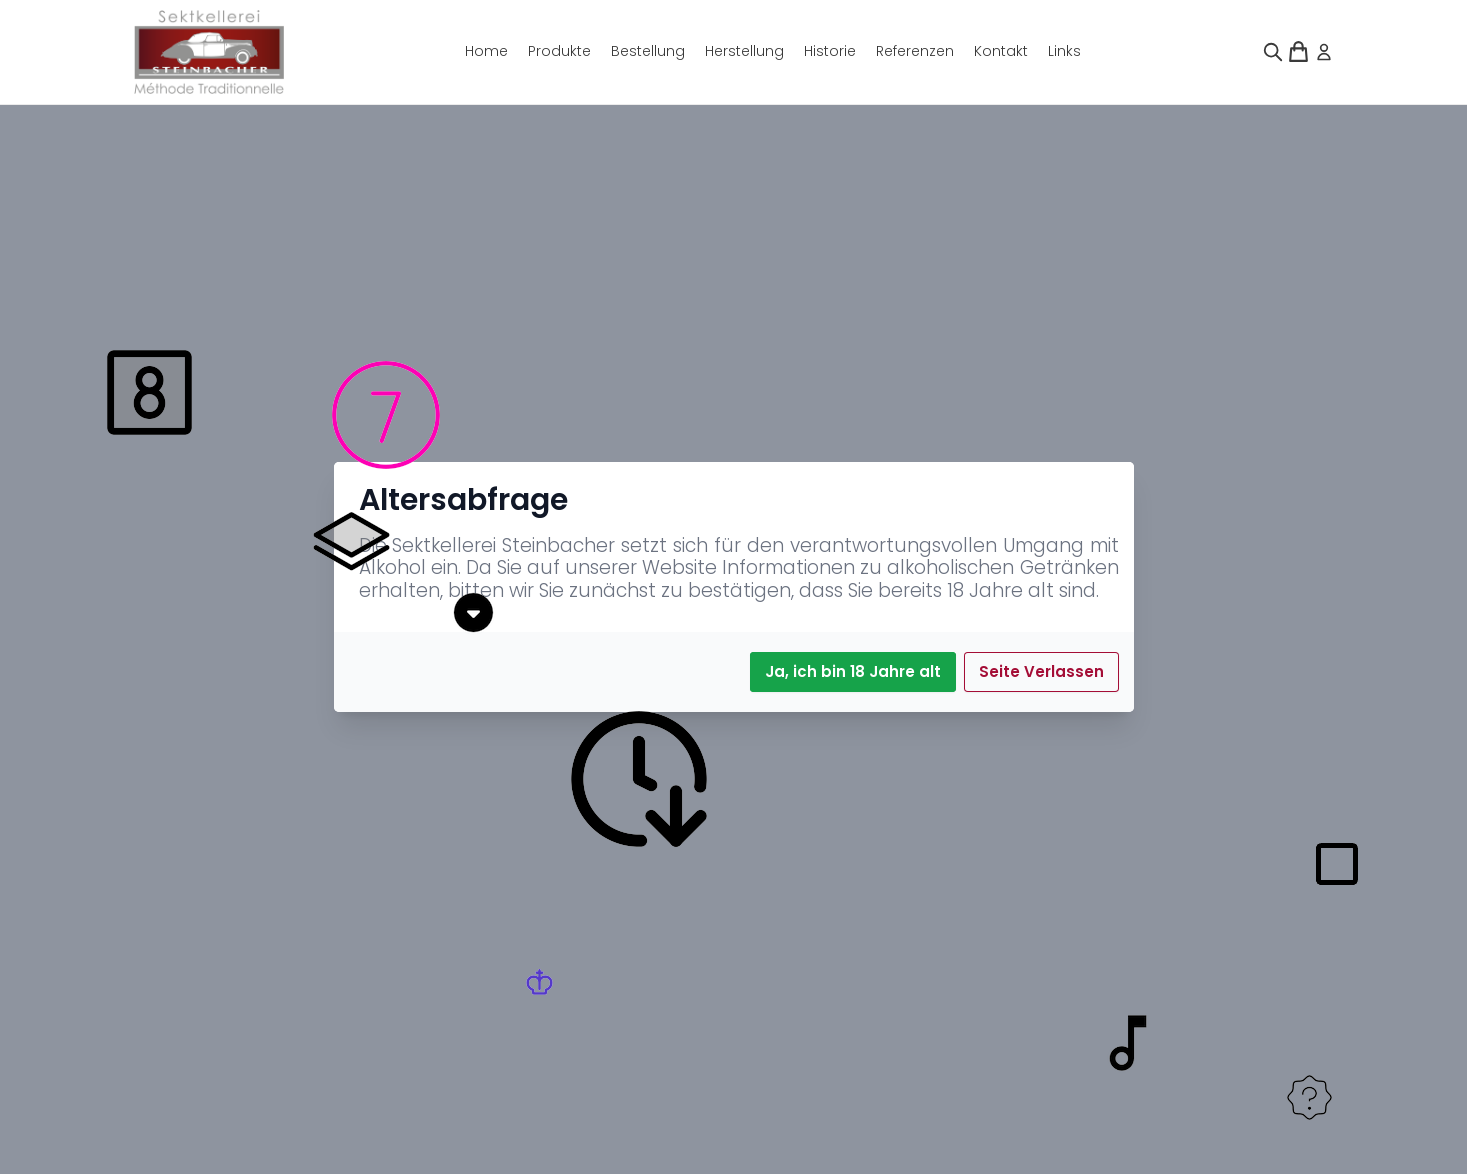  I want to click on select or input the number eight, so click(149, 392).